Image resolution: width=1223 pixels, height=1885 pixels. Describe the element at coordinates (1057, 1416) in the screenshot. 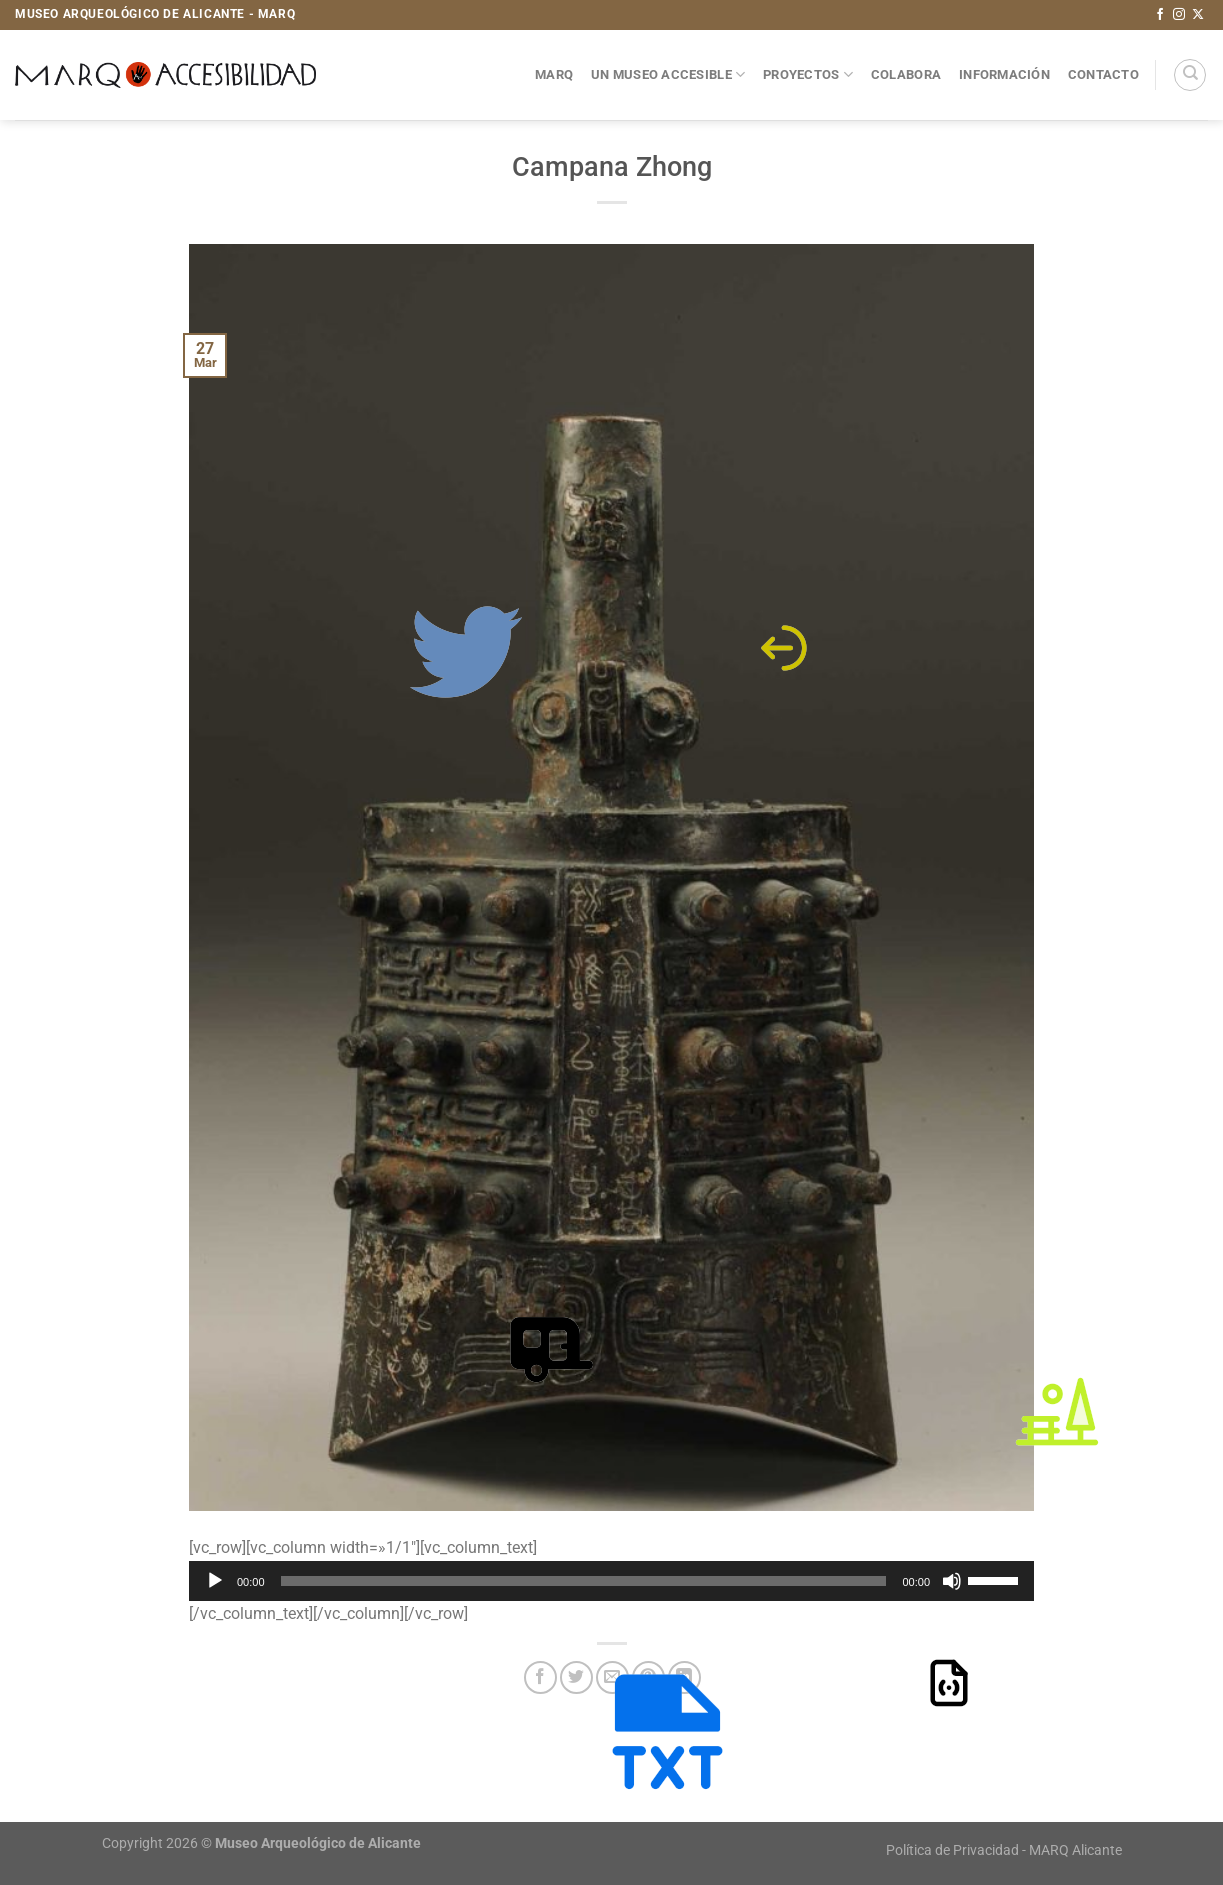

I see `view nearby parks or green spaces` at that location.